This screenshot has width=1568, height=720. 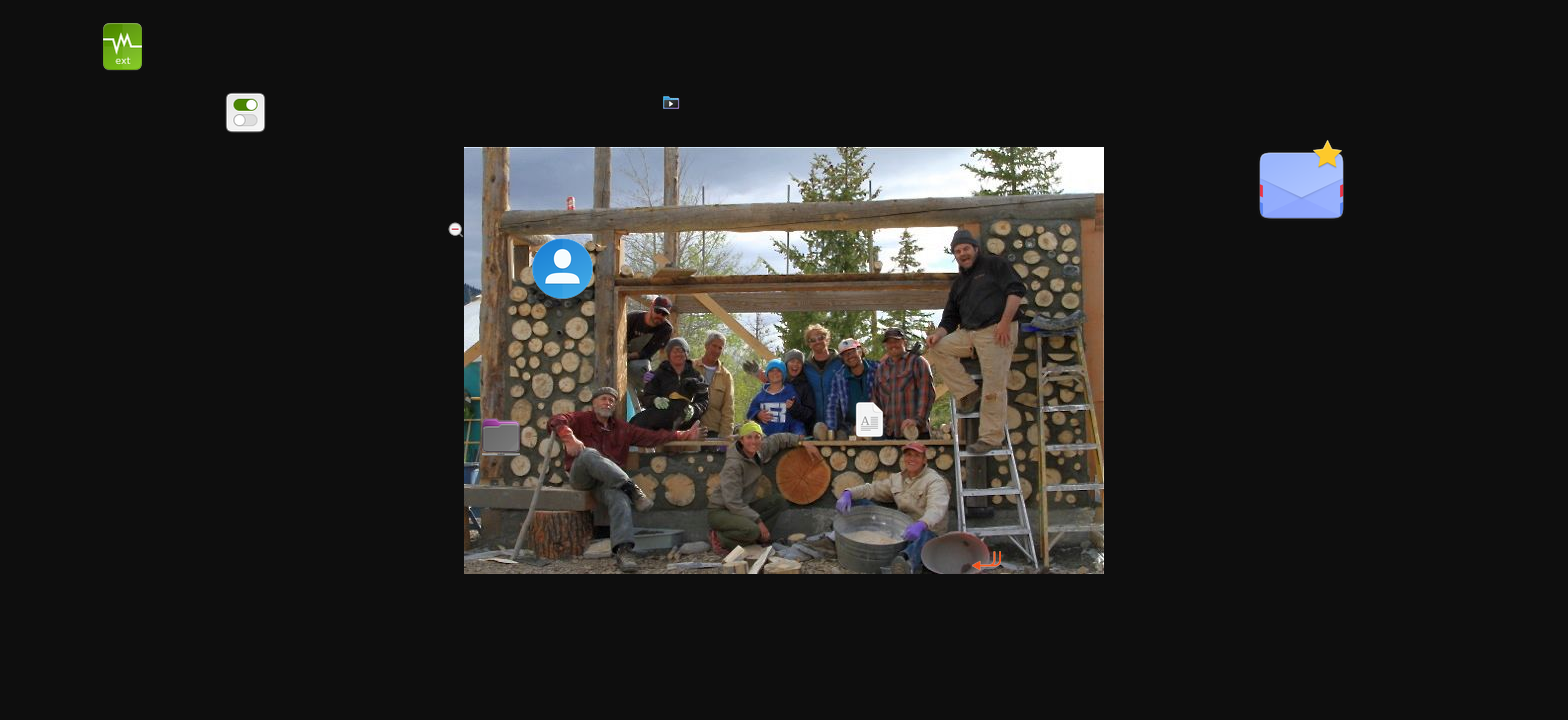 I want to click on reply to all recipients of an email, so click(x=986, y=559).